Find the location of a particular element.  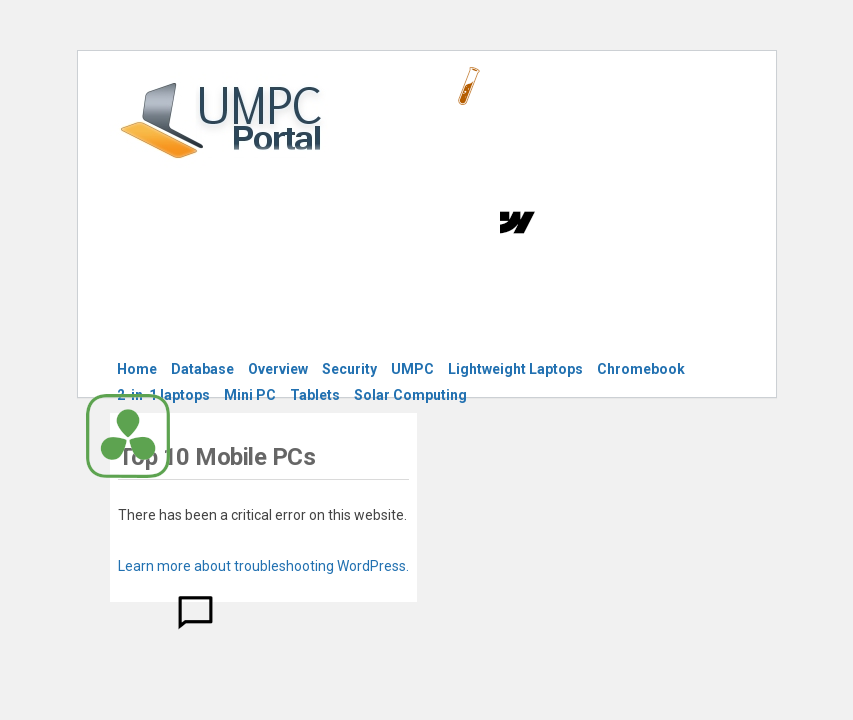

open chat or messaging is located at coordinates (195, 611).